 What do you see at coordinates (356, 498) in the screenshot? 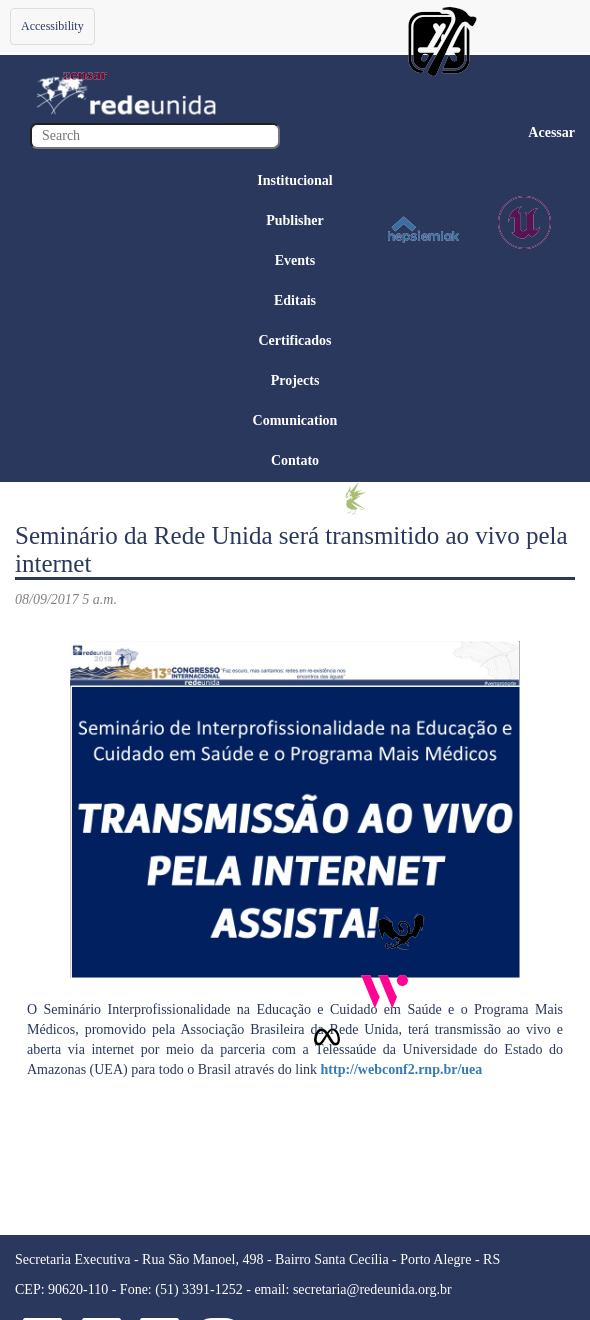
I see `CD Projekt company logo` at bounding box center [356, 498].